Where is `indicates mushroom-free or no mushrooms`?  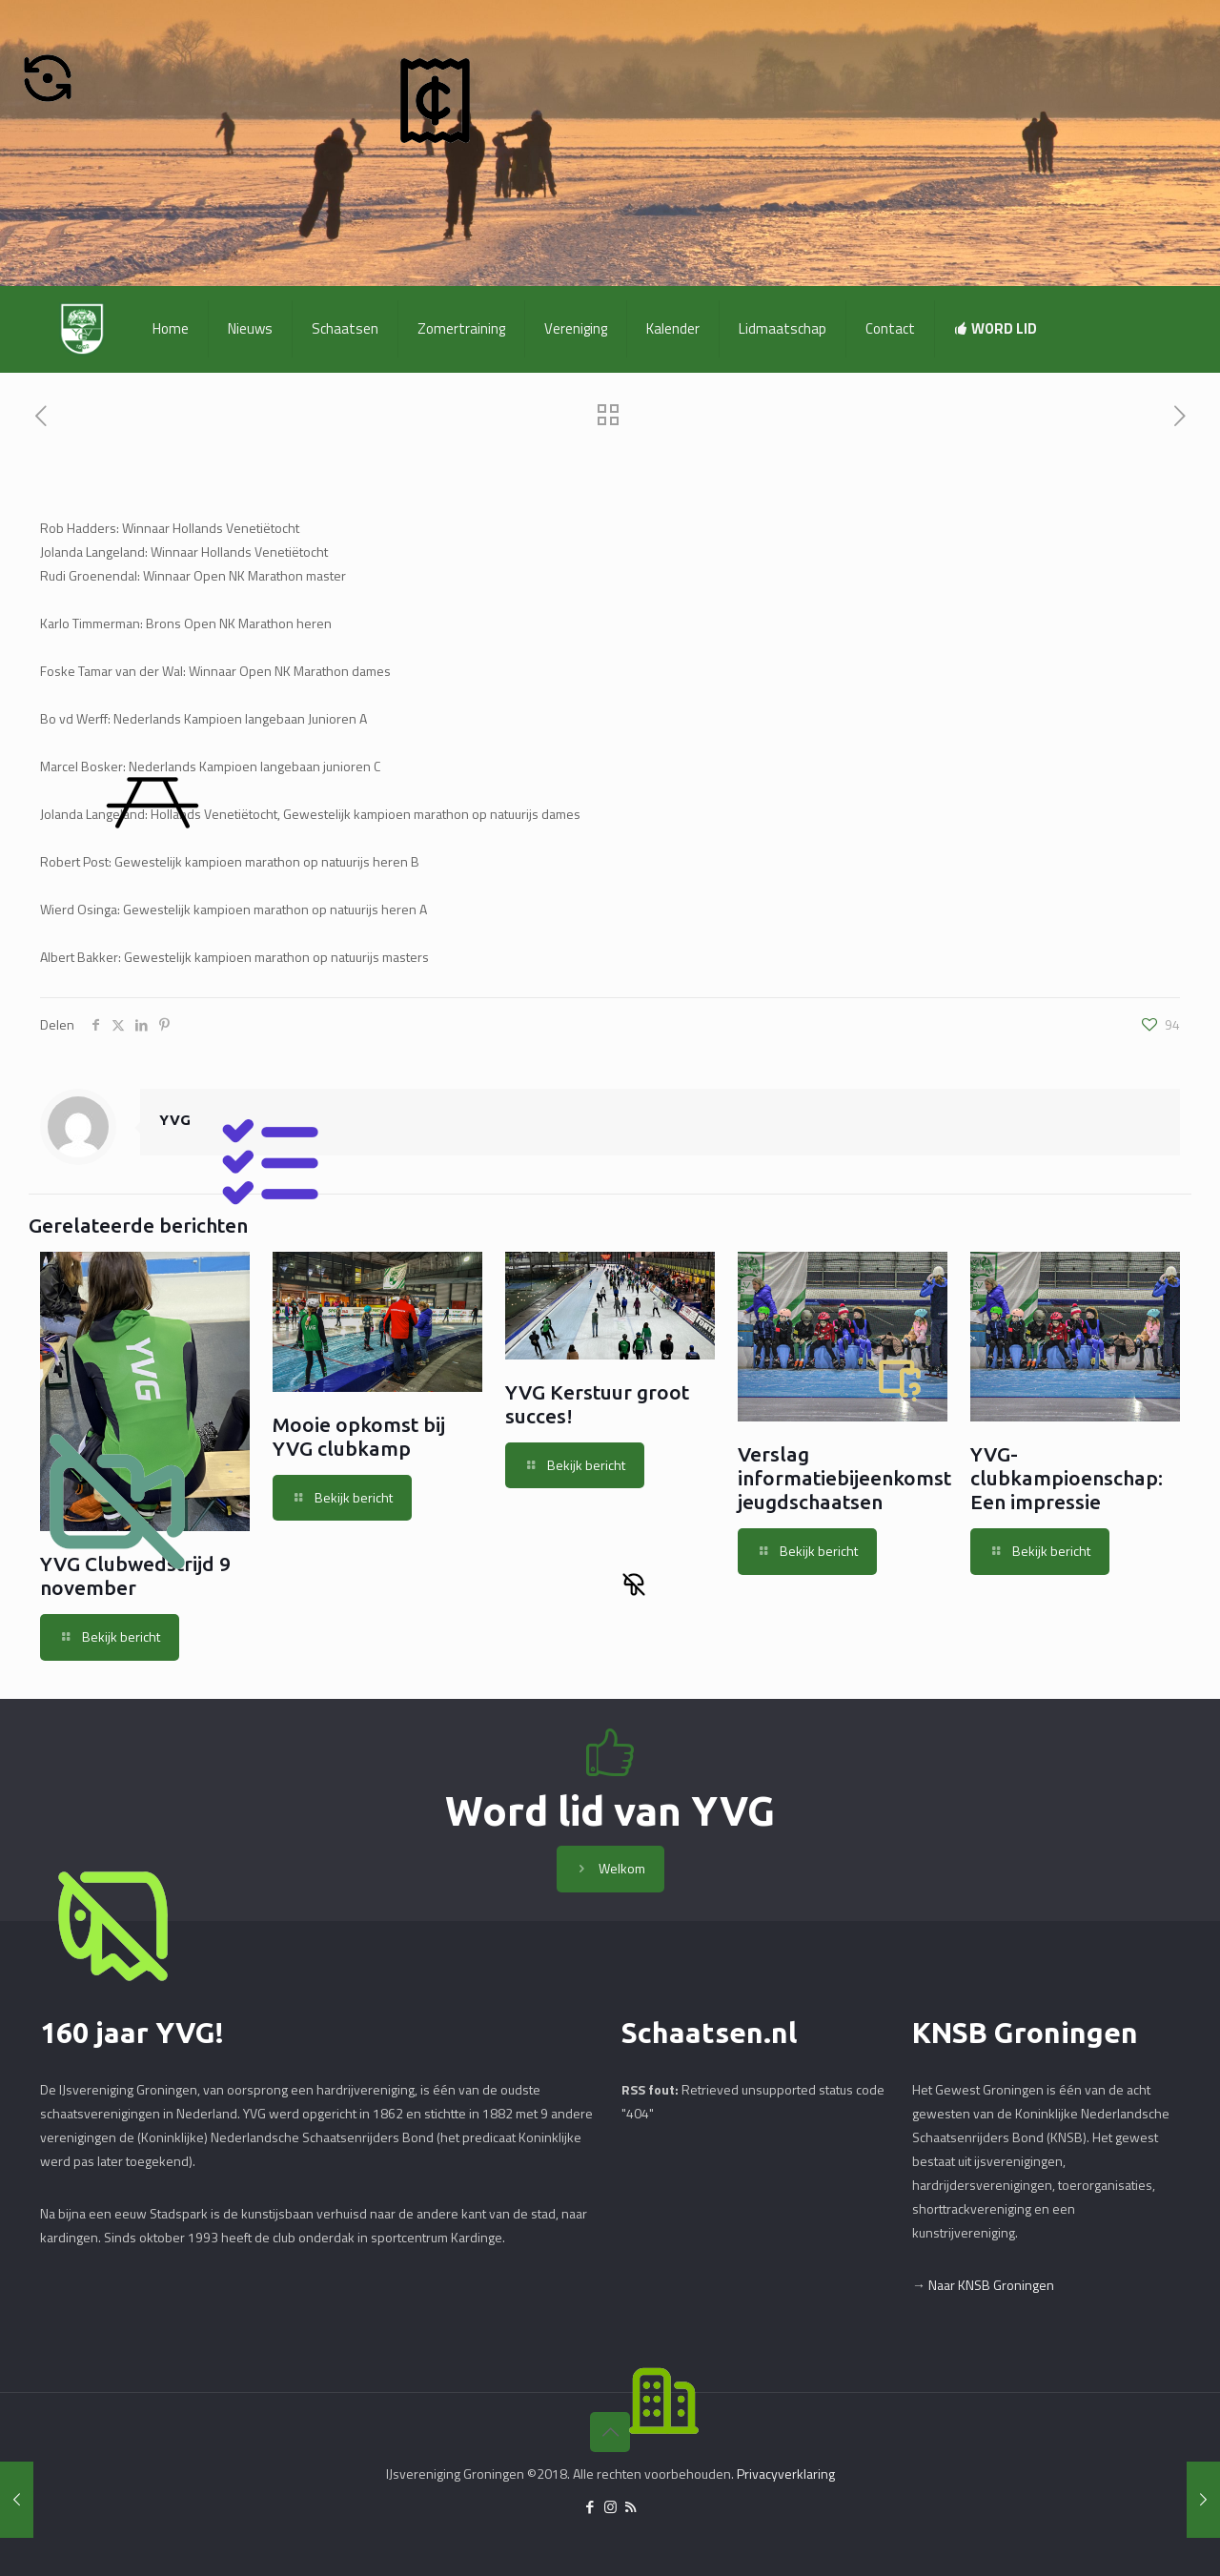
indicates mushroom-free or no mushrooms is located at coordinates (634, 1584).